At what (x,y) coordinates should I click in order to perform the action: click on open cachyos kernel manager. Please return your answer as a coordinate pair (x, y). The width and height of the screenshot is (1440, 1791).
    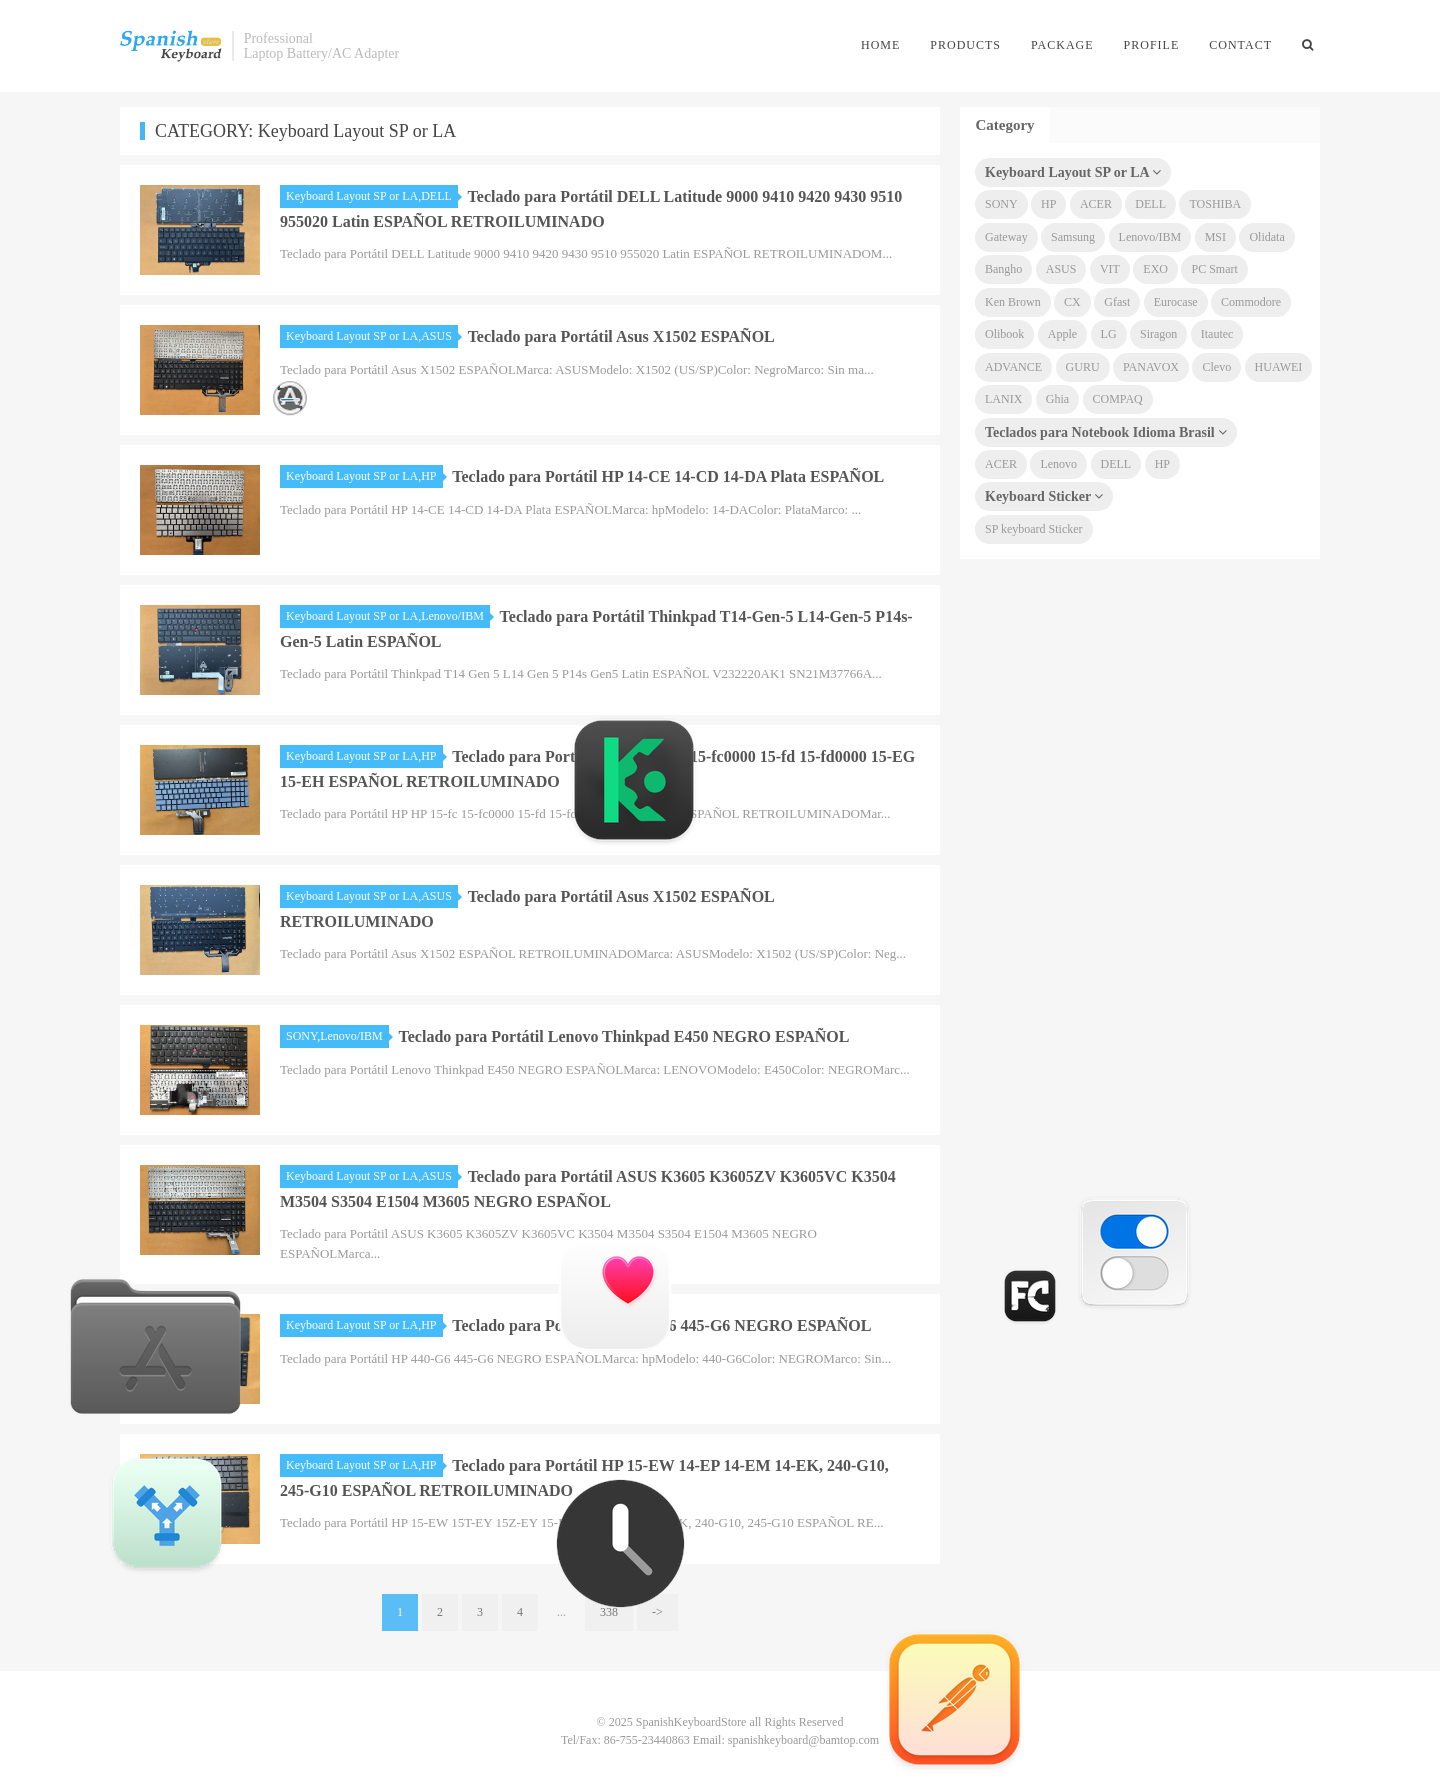
    Looking at the image, I should click on (634, 780).